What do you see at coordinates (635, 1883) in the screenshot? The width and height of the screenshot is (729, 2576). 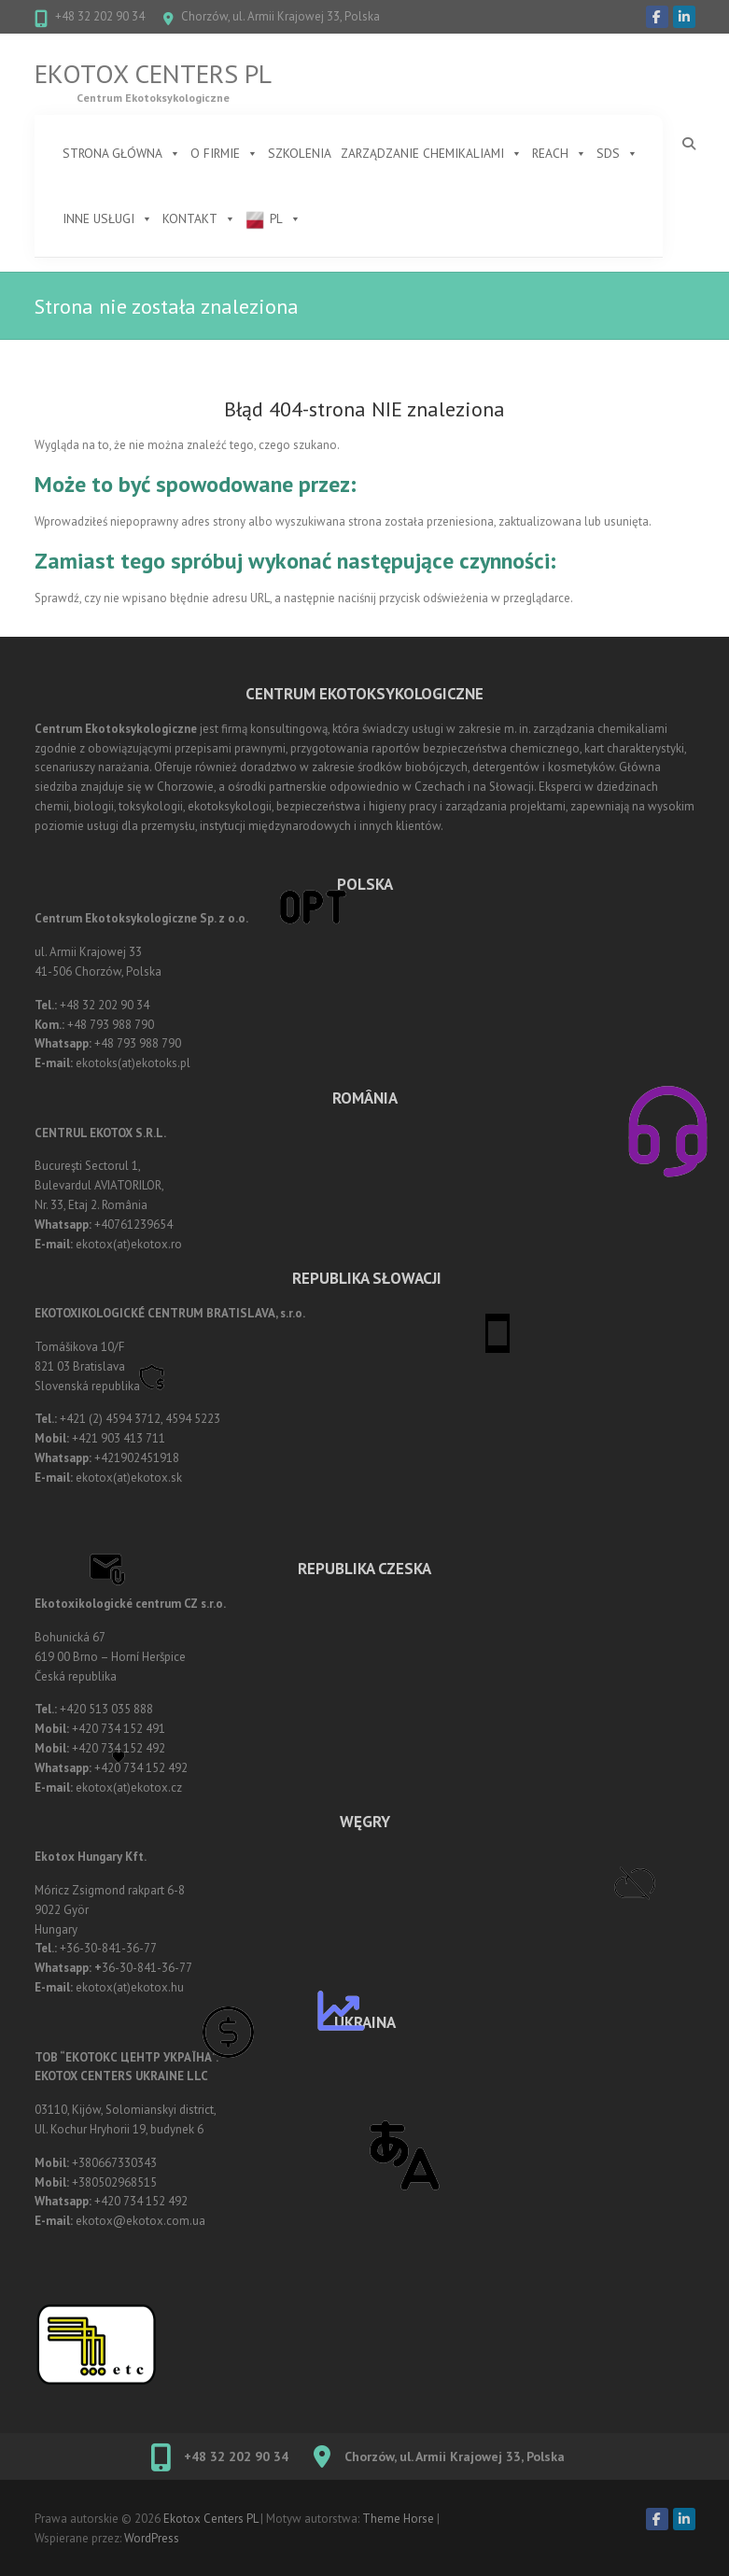 I see `cloud storage unavailable or offline` at bounding box center [635, 1883].